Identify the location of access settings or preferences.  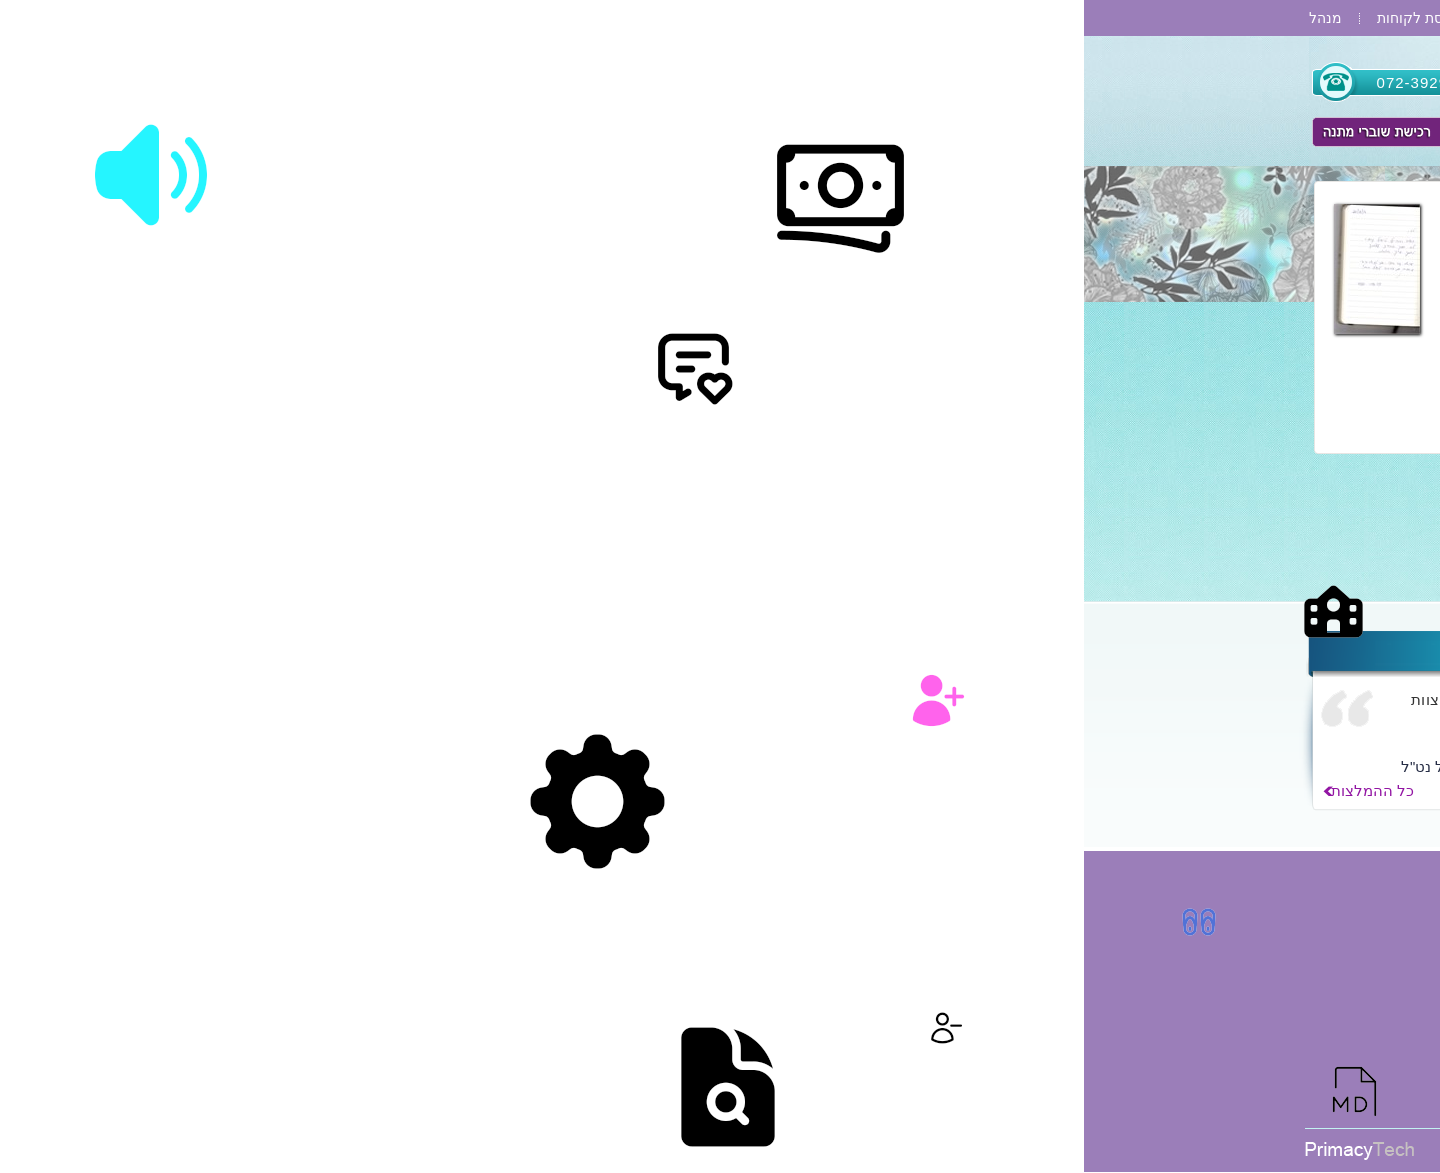
(597, 801).